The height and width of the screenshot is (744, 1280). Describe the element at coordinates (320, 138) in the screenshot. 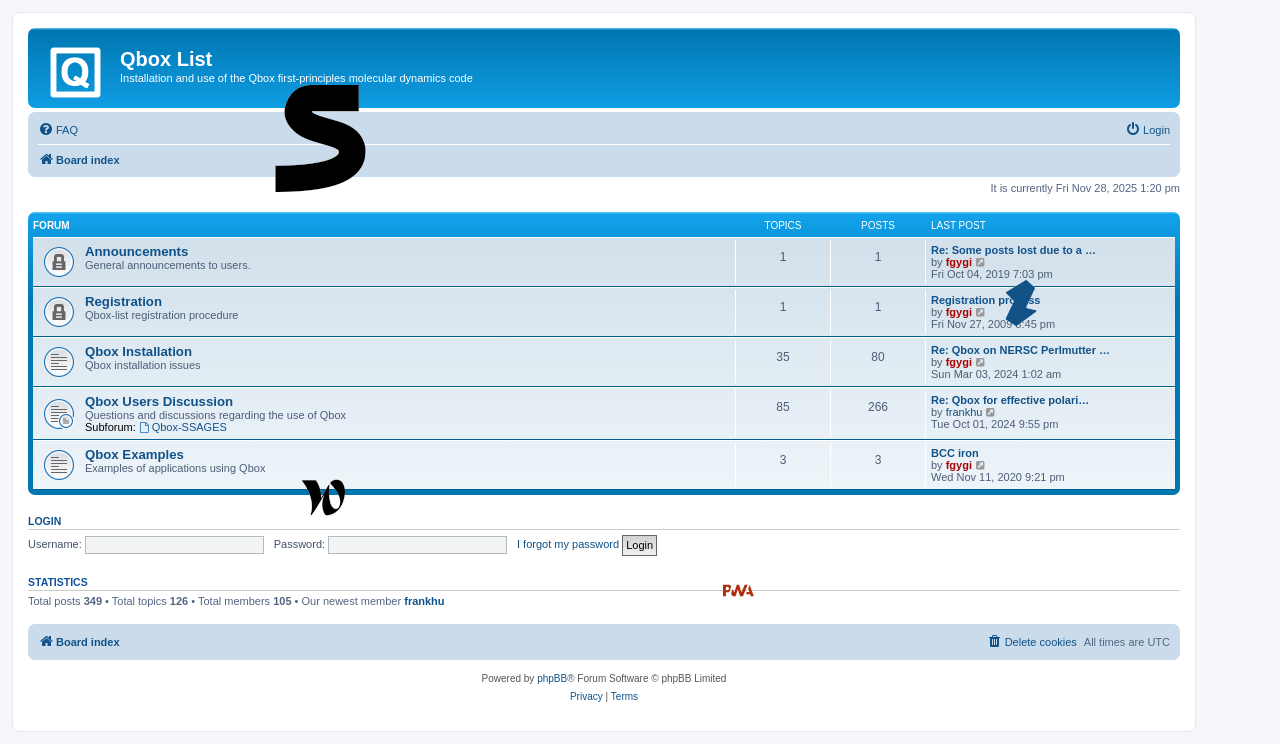

I see `visit softpedia website` at that location.